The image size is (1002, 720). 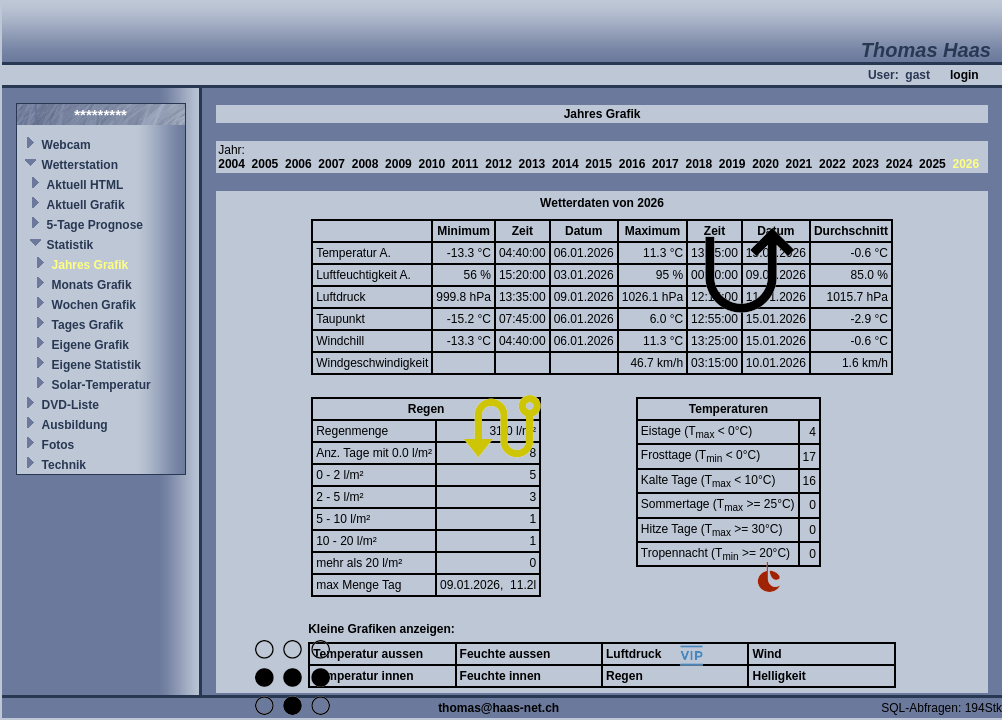 I want to click on redo or repeat last action, so click(x=745, y=272).